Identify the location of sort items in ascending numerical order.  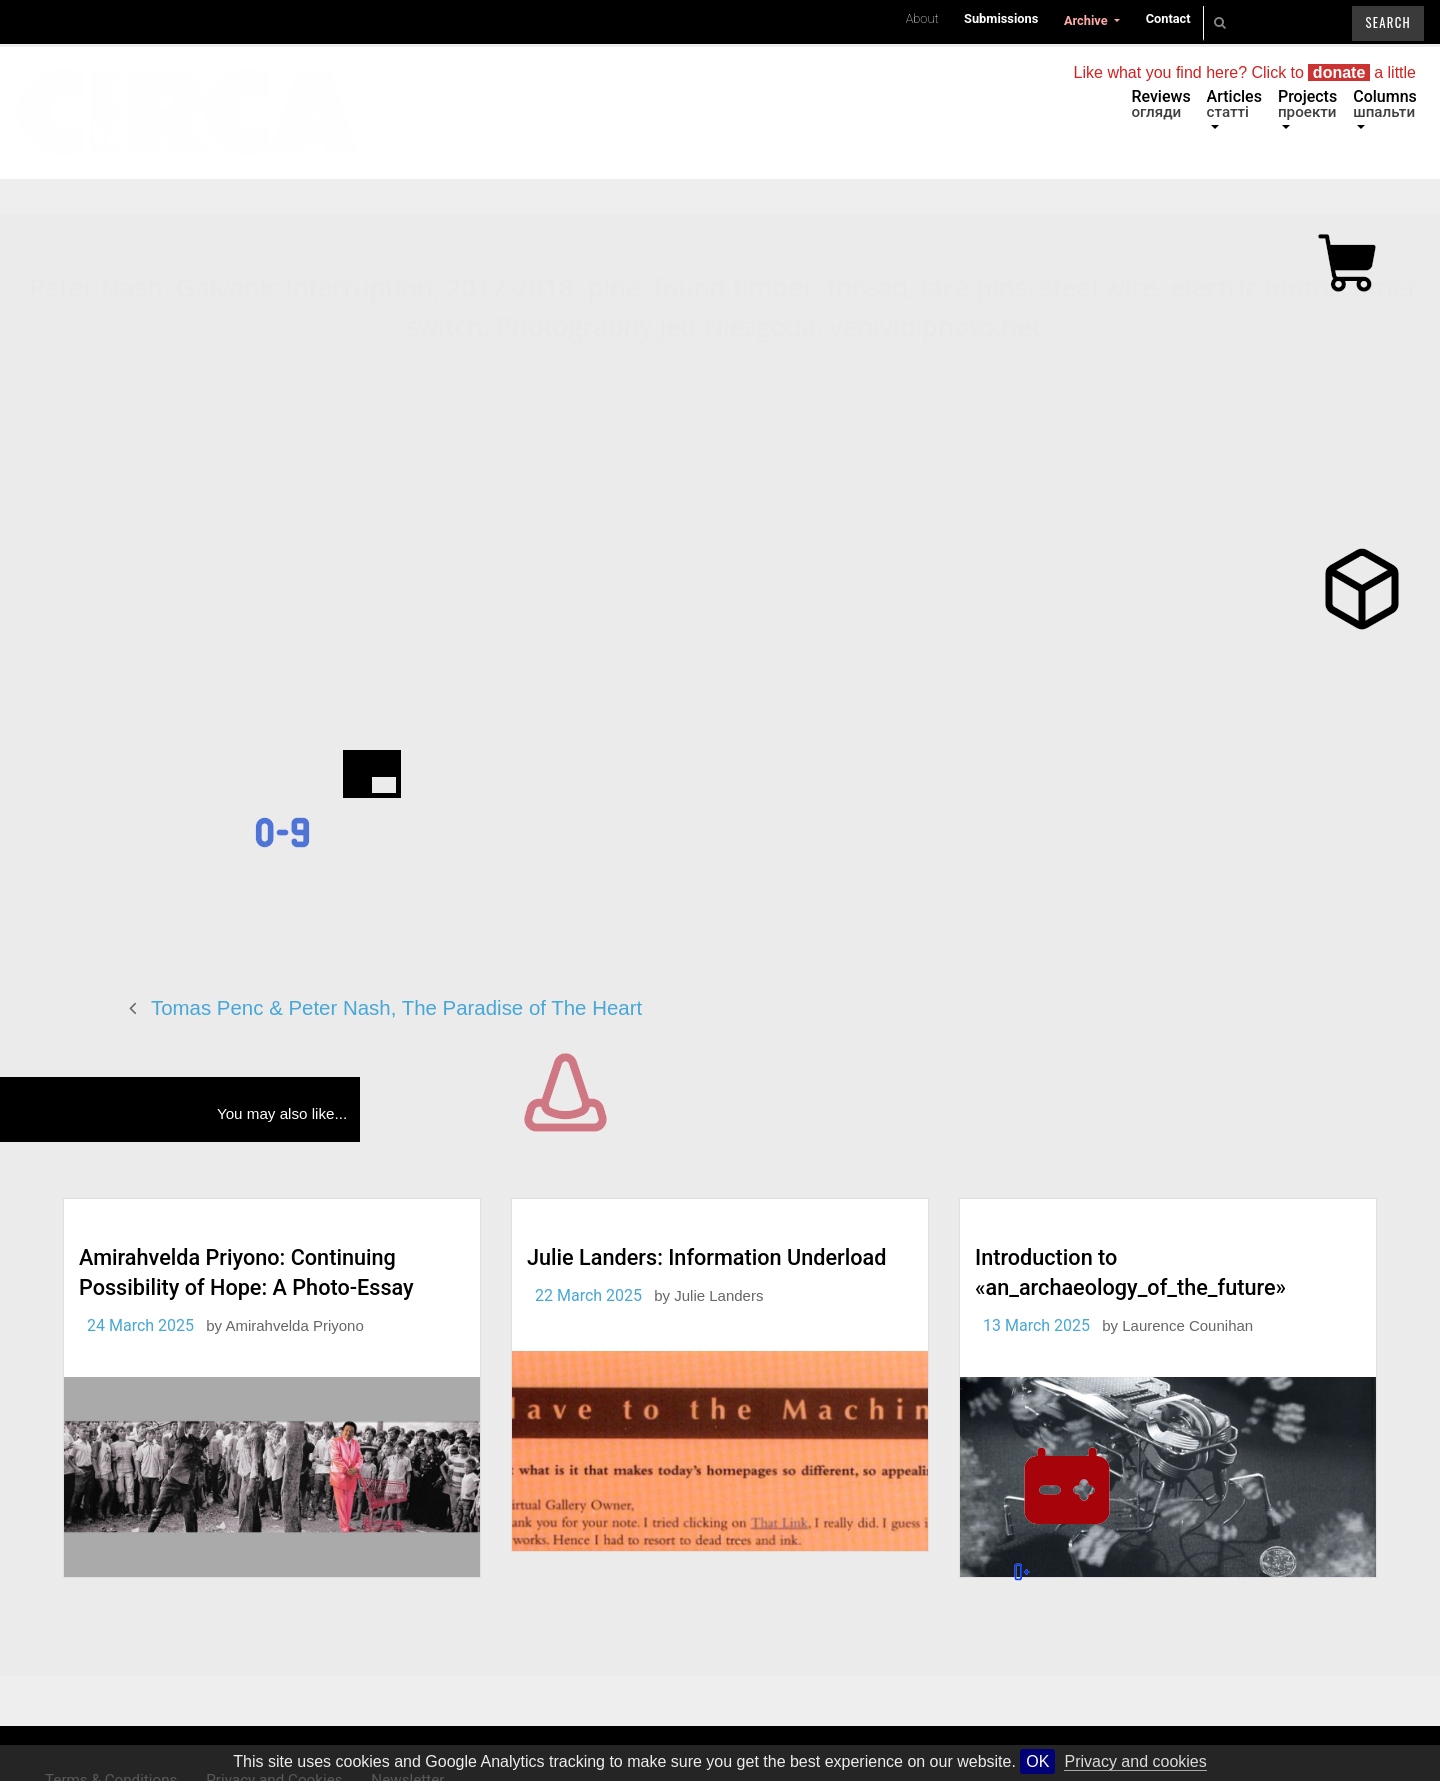
(282, 832).